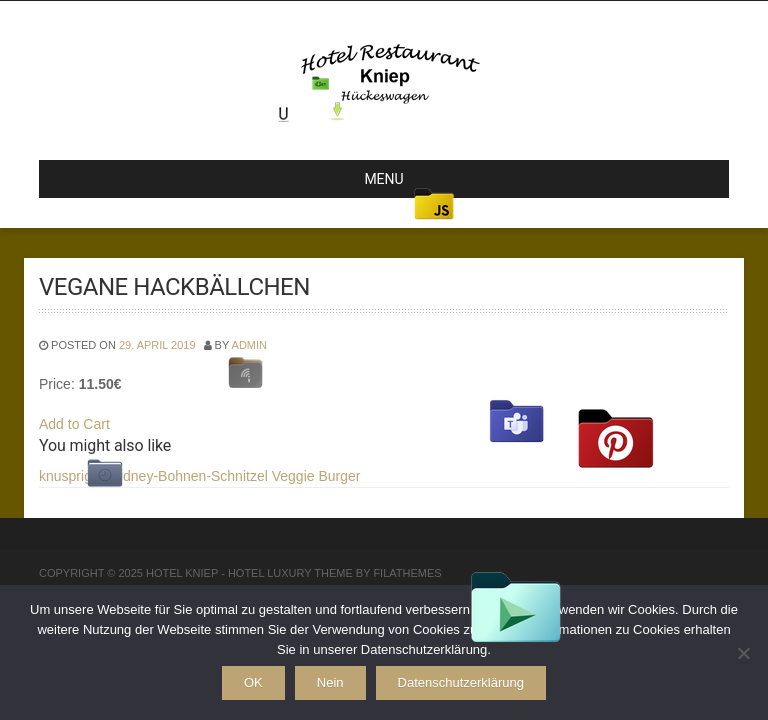 The height and width of the screenshot is (720, 768). I want to click on open folder containing javascript files, so click(434, 205).